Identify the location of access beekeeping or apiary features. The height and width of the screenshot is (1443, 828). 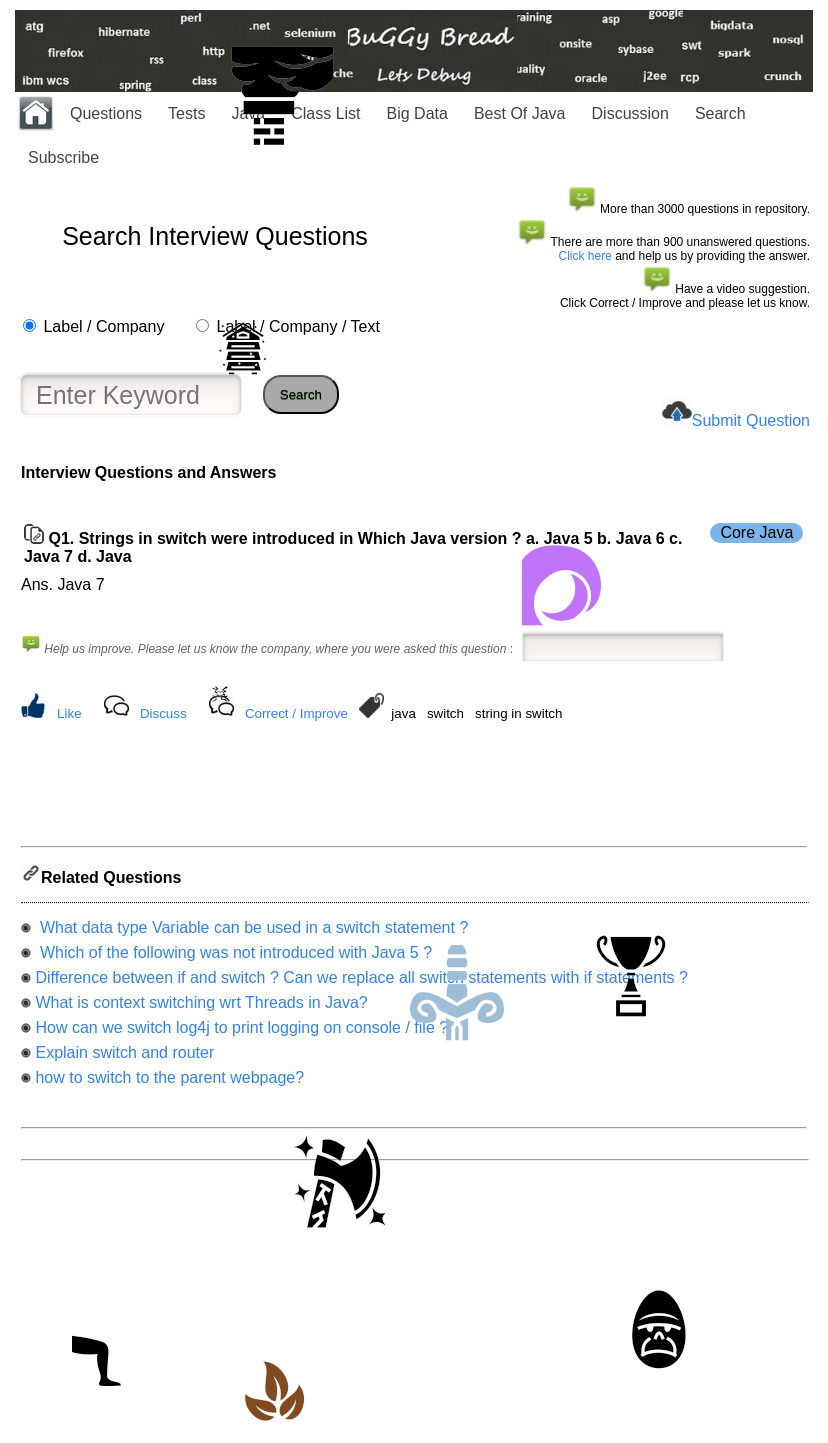
(243, 348).